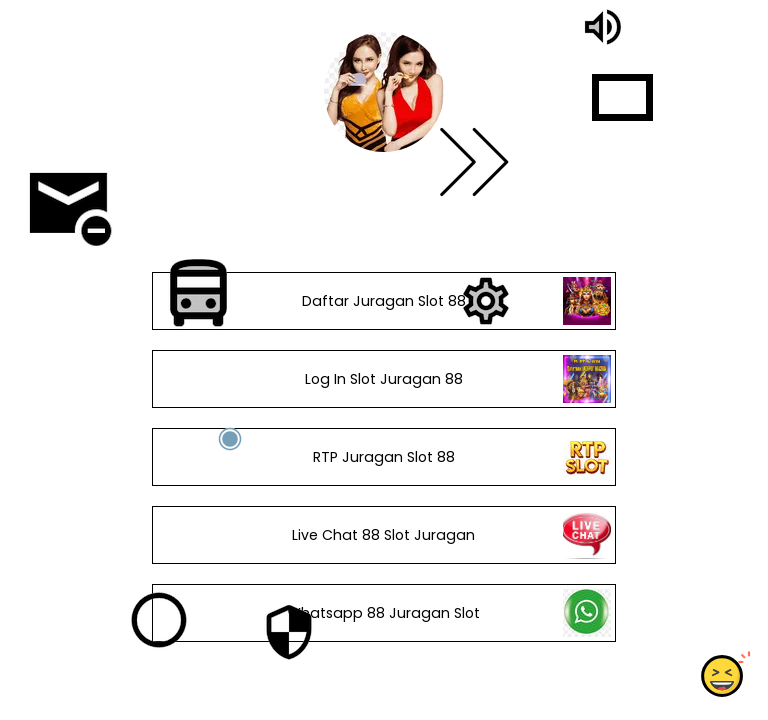  What do you see at coordinates (749, 662) in the screenshot?
I see `loading content in progress` at bounding box center [749, 662].